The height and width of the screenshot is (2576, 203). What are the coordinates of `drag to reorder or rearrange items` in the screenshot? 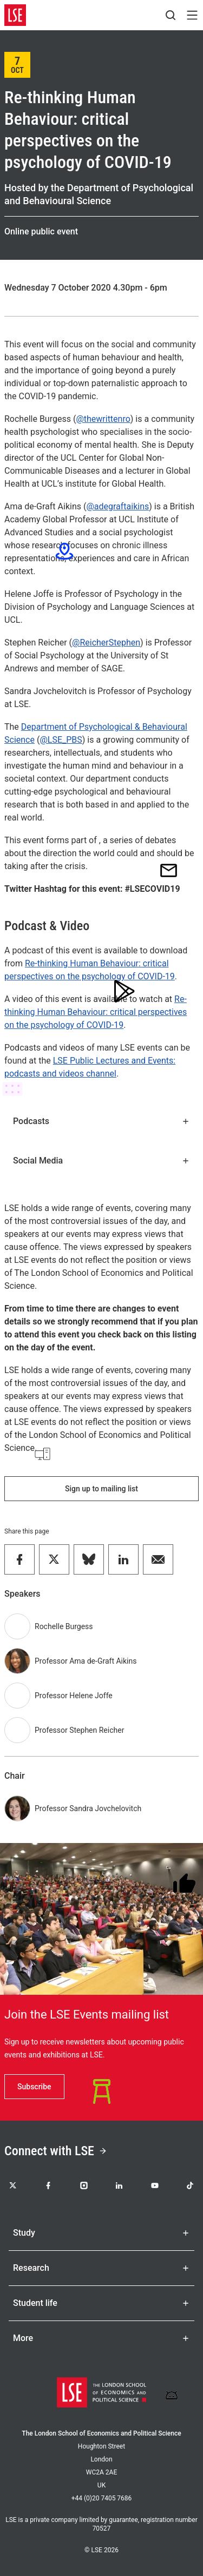 It's located at (12, 1089).